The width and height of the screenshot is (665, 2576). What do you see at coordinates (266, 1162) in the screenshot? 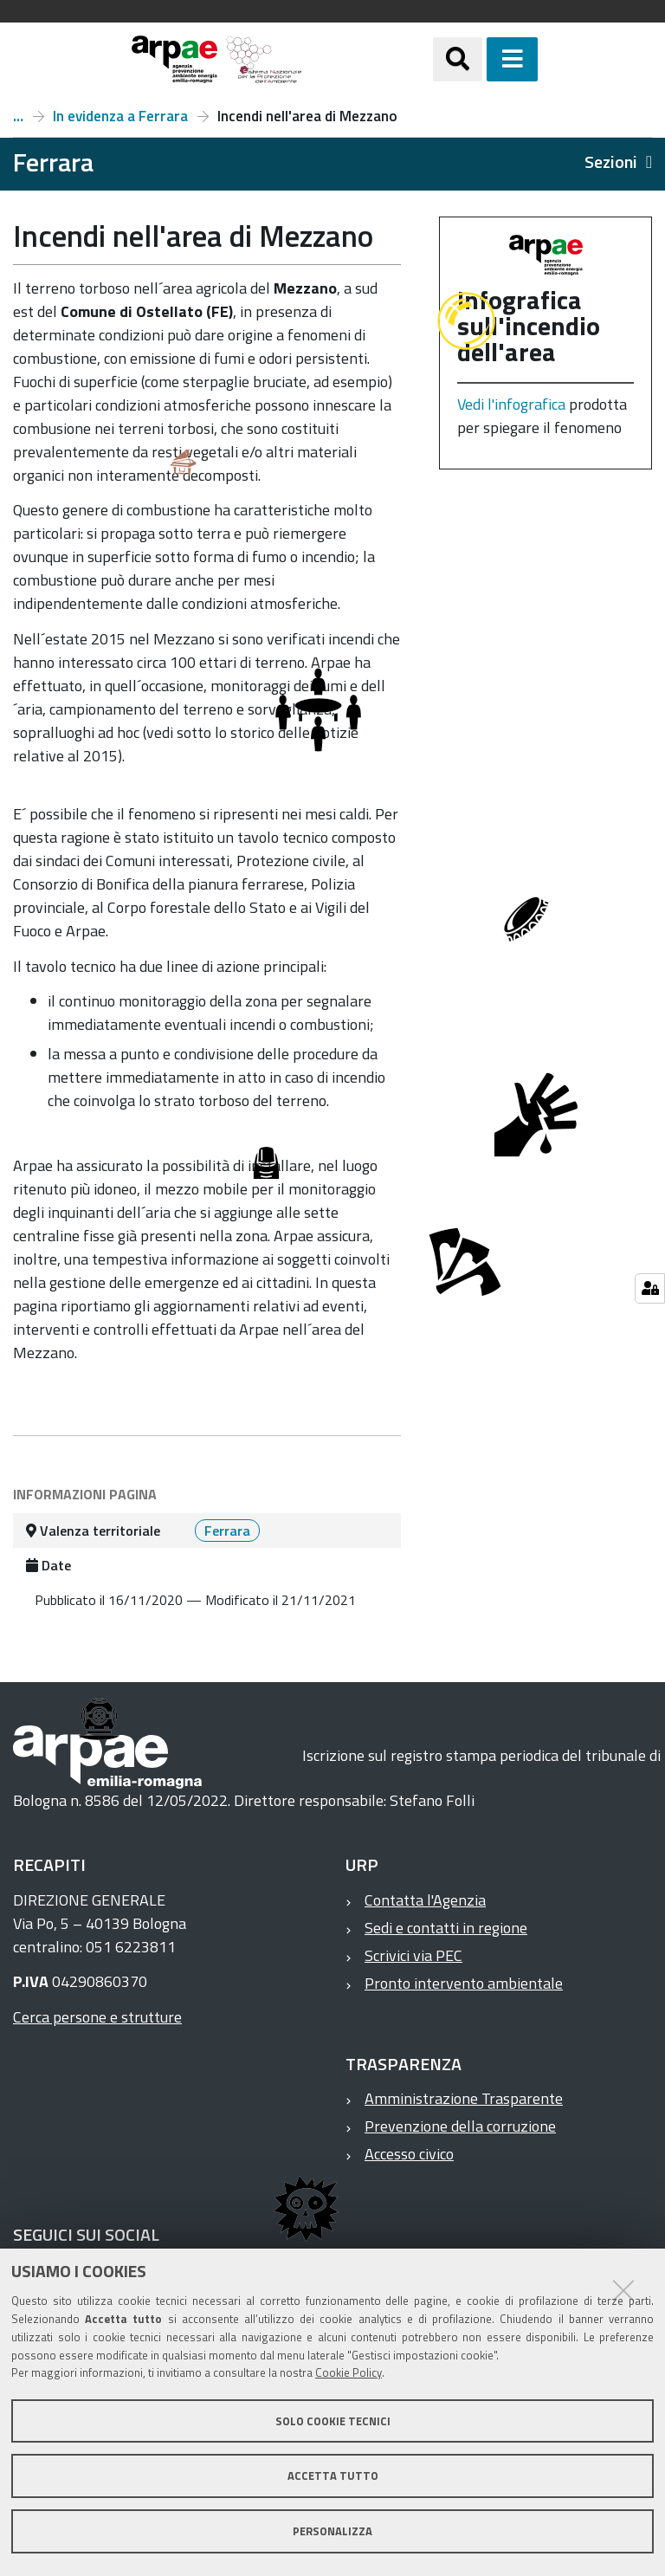
I see `select nail art or manicure options` at bounding box center [266, 1162].